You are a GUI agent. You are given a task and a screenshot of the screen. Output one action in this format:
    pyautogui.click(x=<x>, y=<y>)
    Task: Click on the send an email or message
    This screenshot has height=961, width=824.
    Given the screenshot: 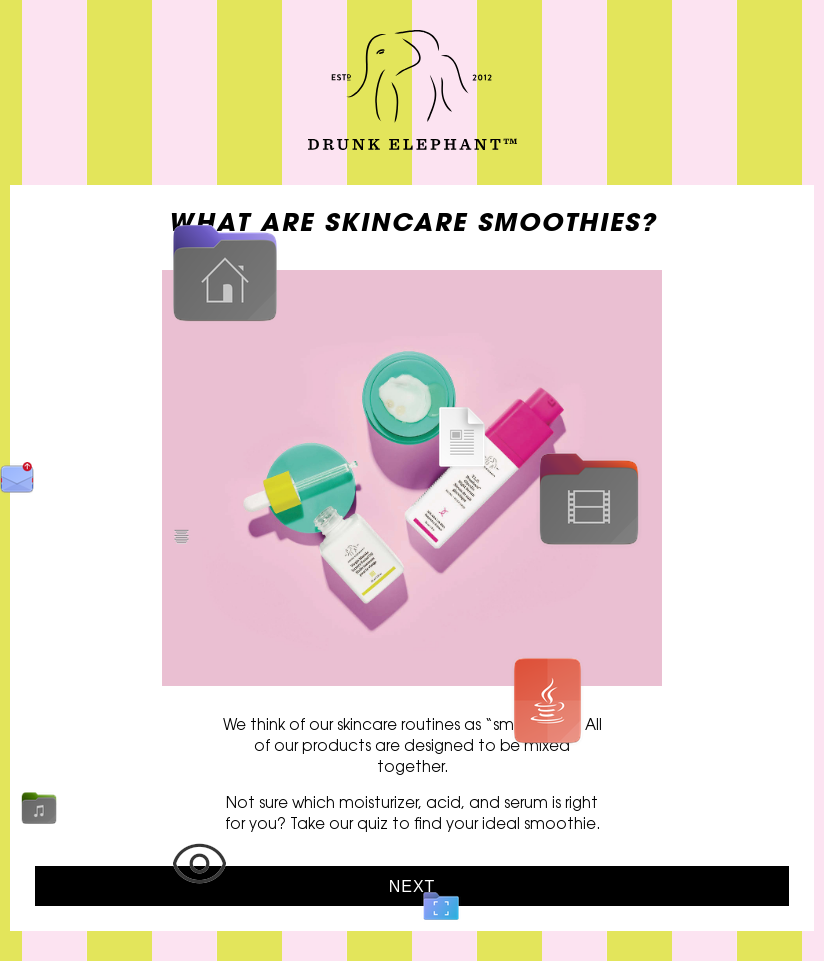 What is the action you would take?
    pyautogui.click(x=17, y=479)
    